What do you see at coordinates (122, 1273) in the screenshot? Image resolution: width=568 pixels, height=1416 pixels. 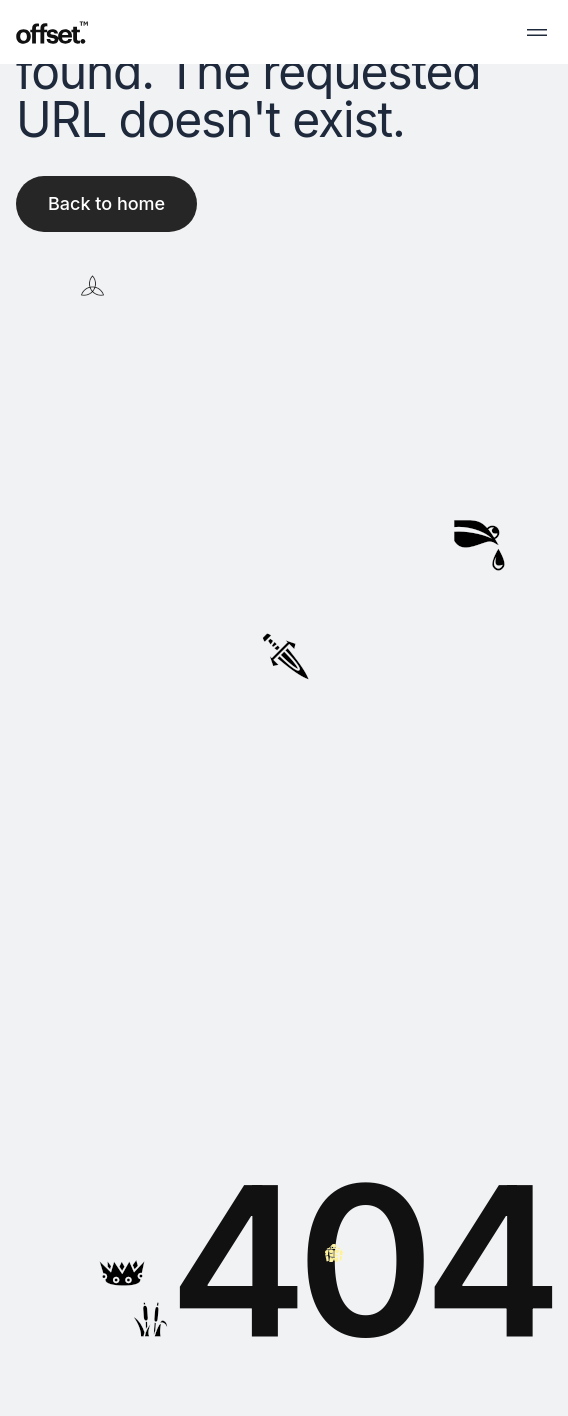 I see `indicates premium or VIP membership status` at bounding box center [122, 1273].